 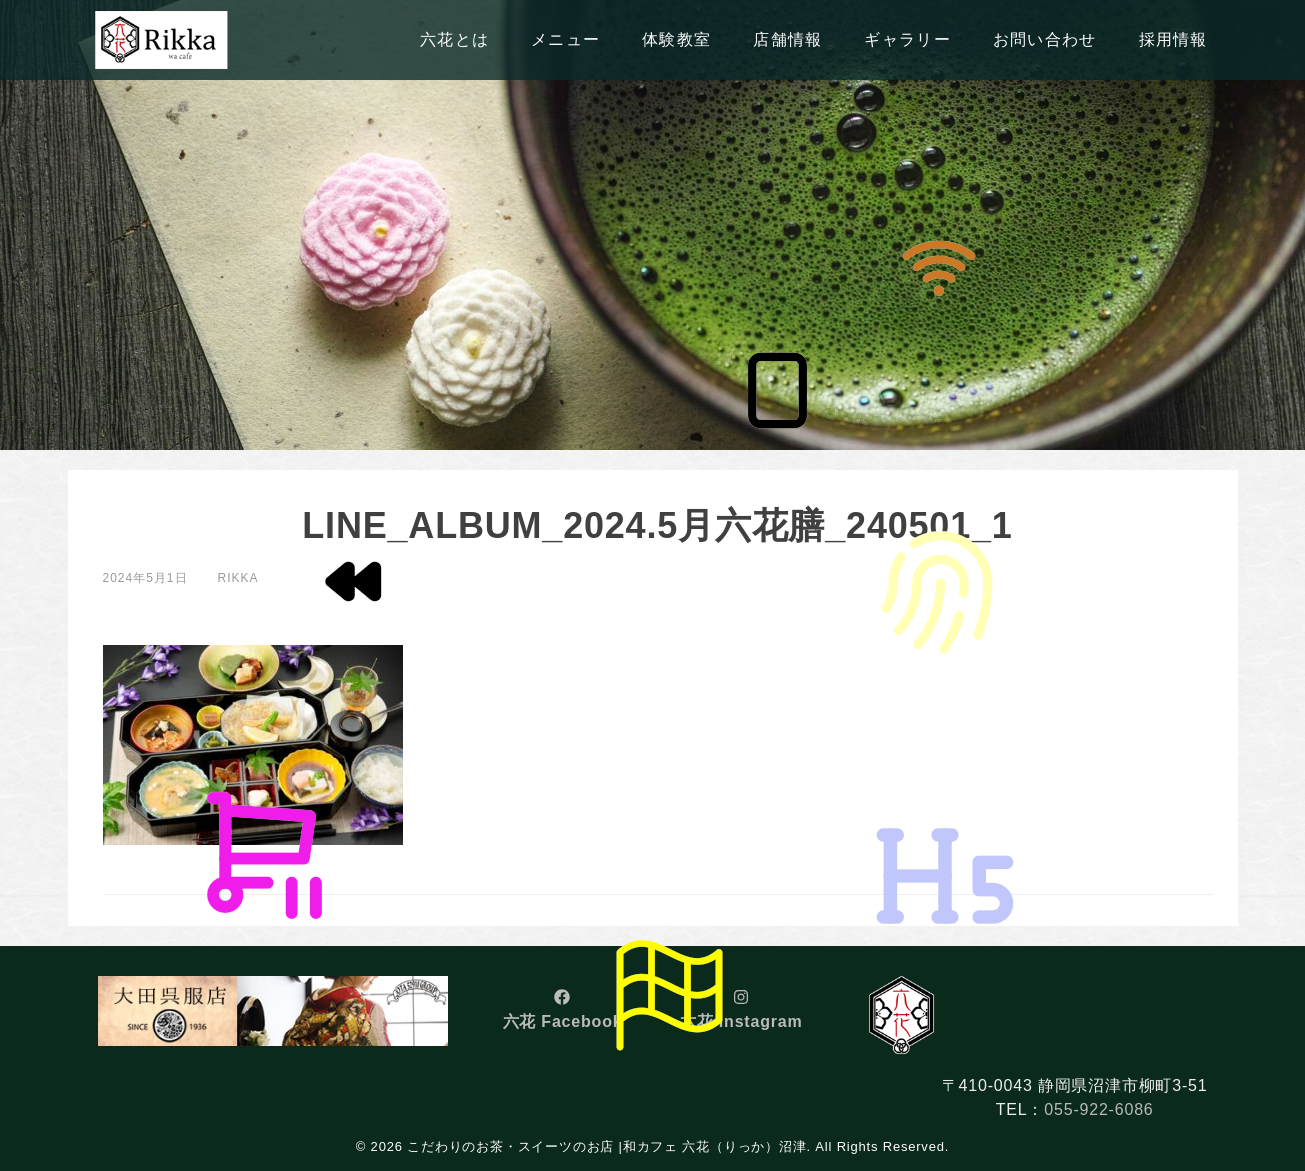 I want to click on indicates strong wifi signal strength, so click(x=939, y=267).